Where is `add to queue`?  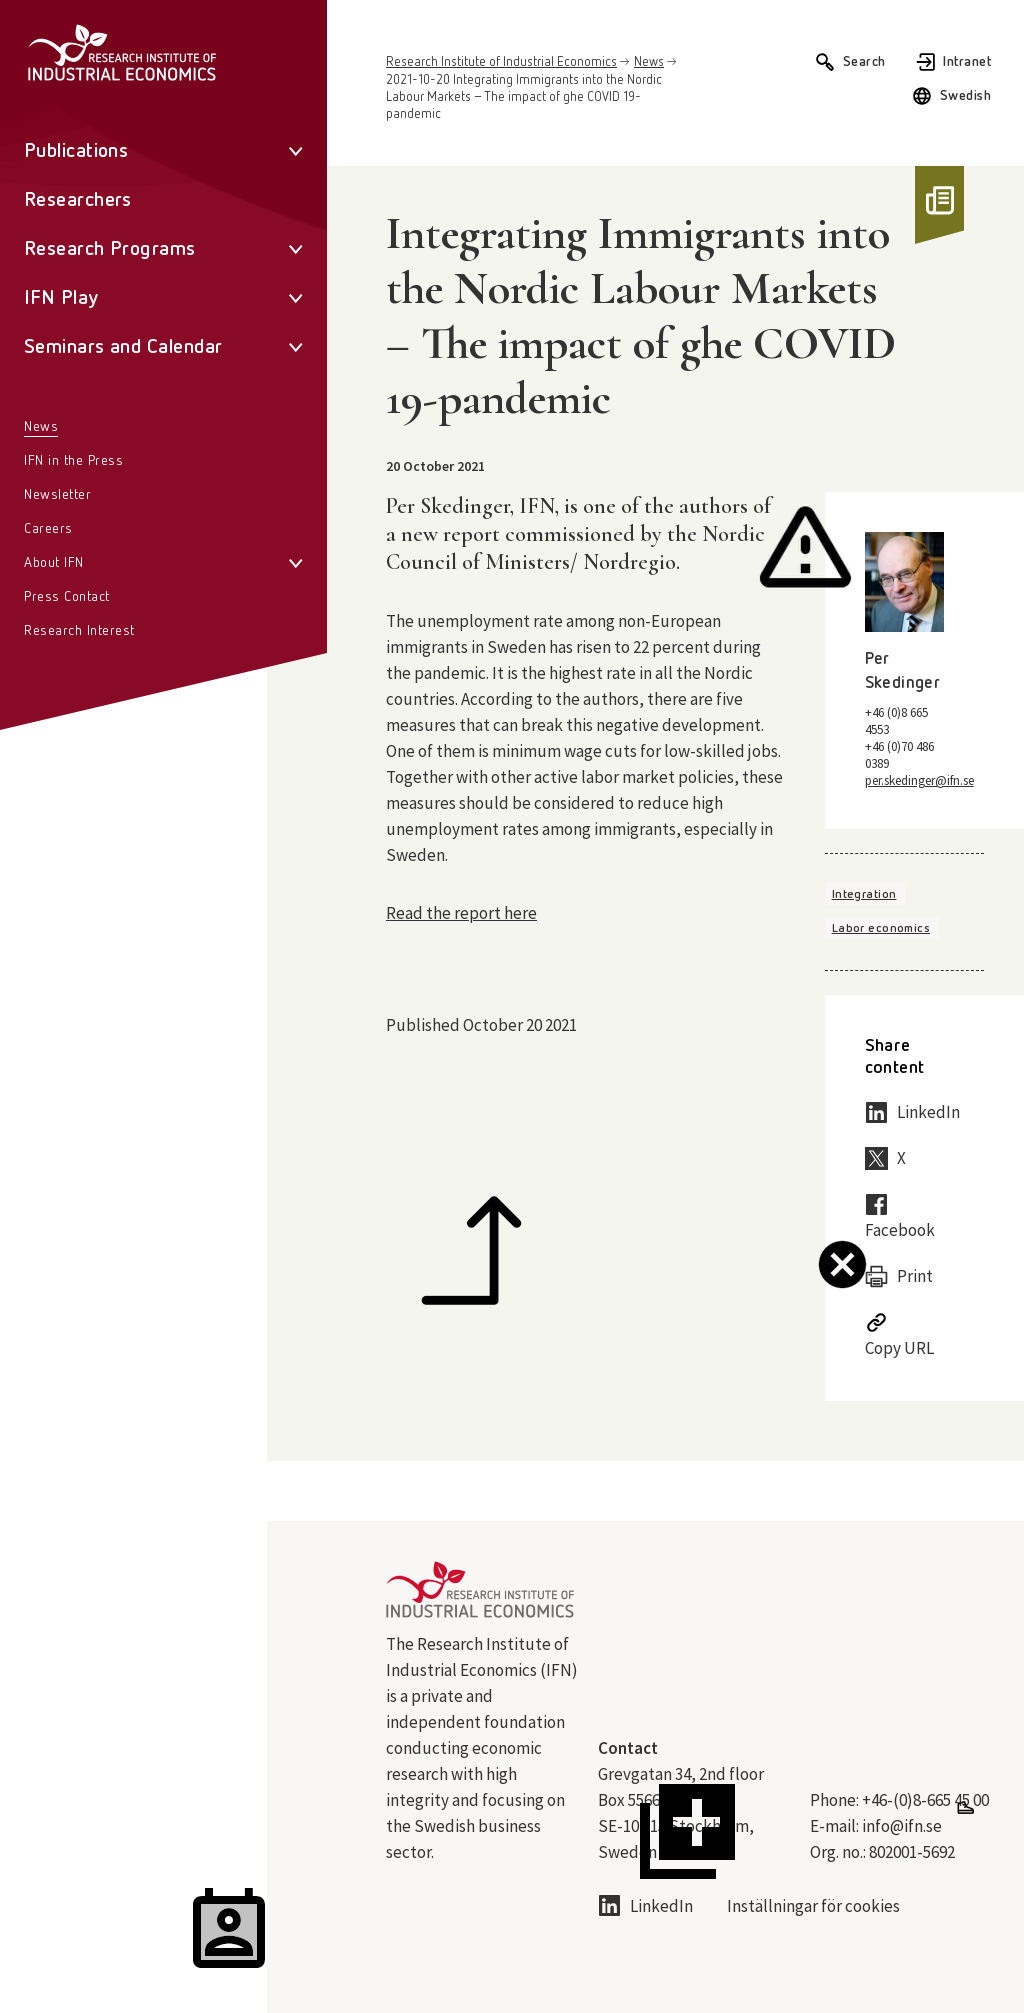 add to queue is located at coordinates (687, 1831).